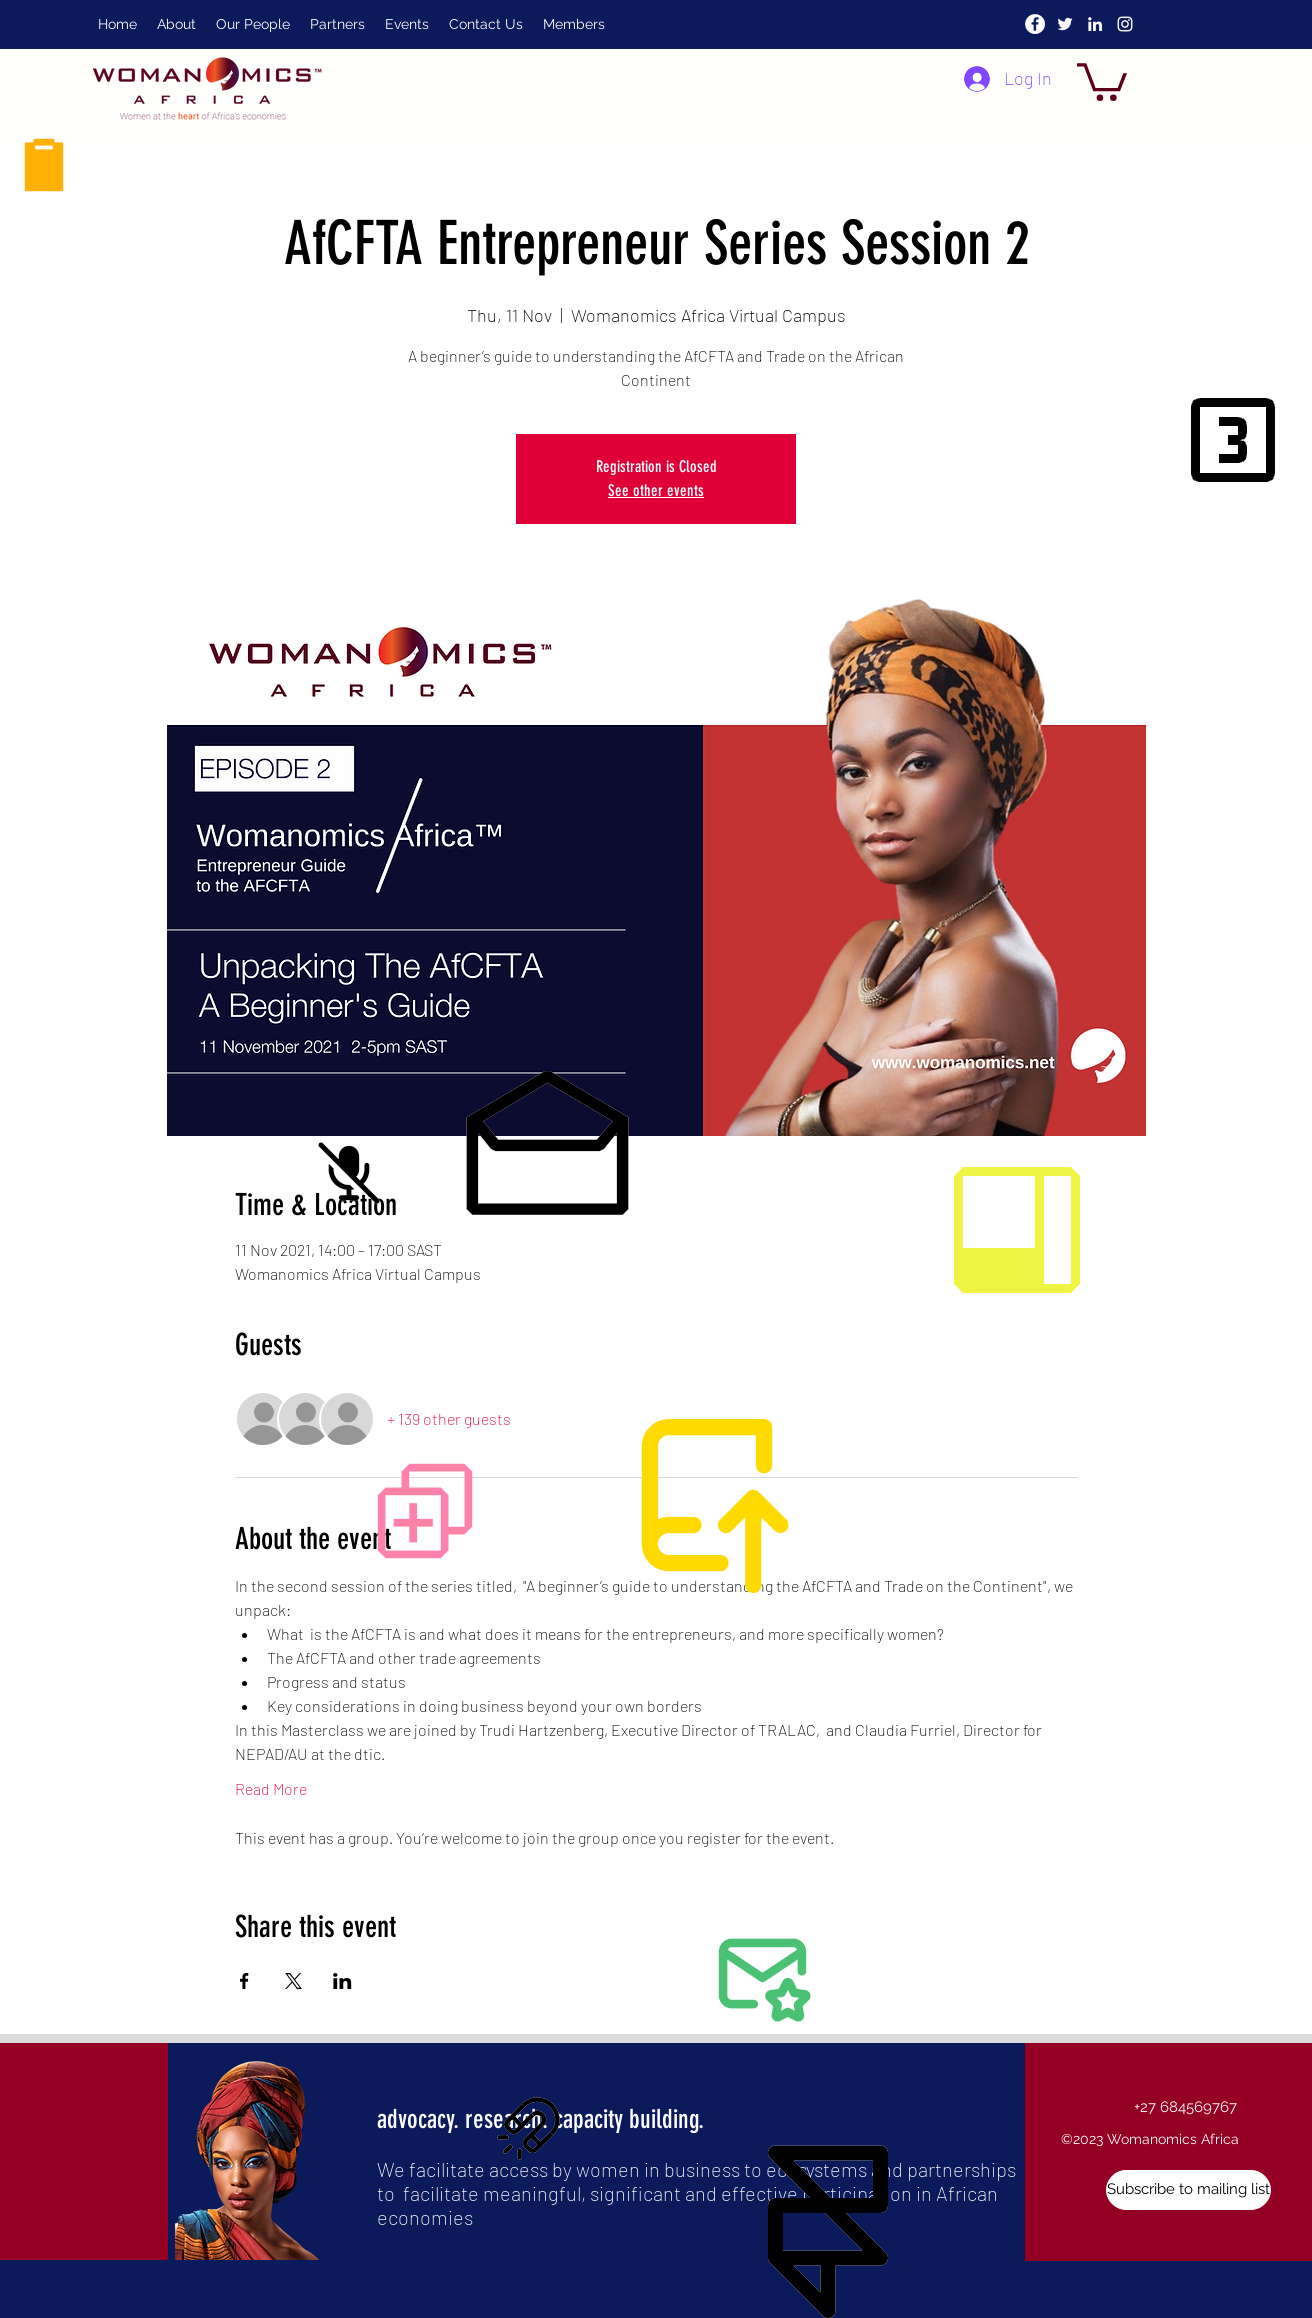 Image resolution: width=1312 pixels, height=2318 pixels. Describe the element at coordinates (425, 1511) in the screenshot. I see `expand all collapsed sections` at that location.